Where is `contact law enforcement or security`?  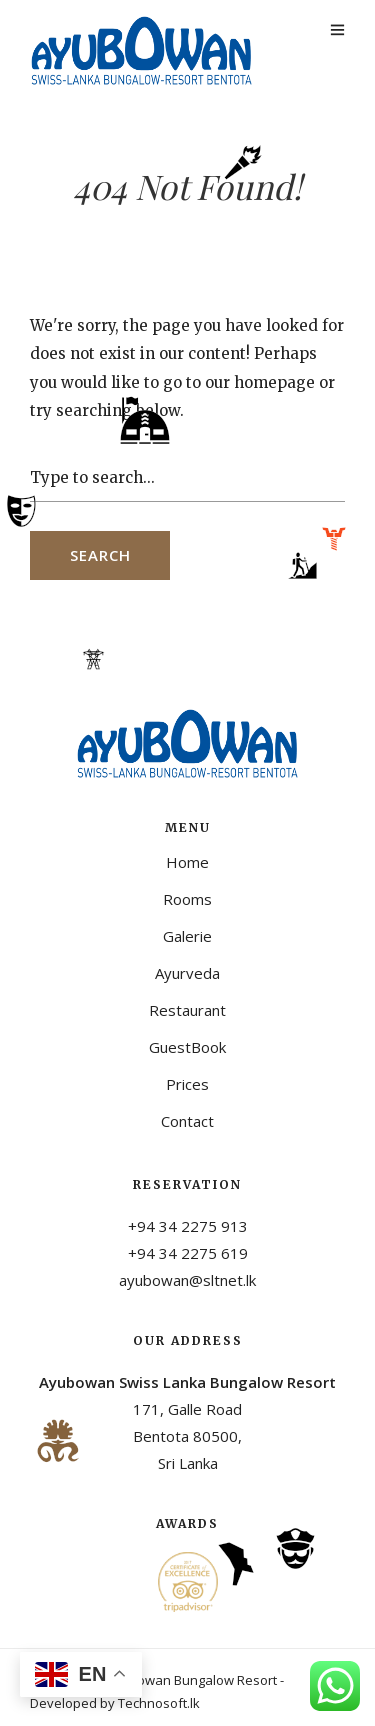
contact law enforcement or security is located at coordinates (295, 1548).